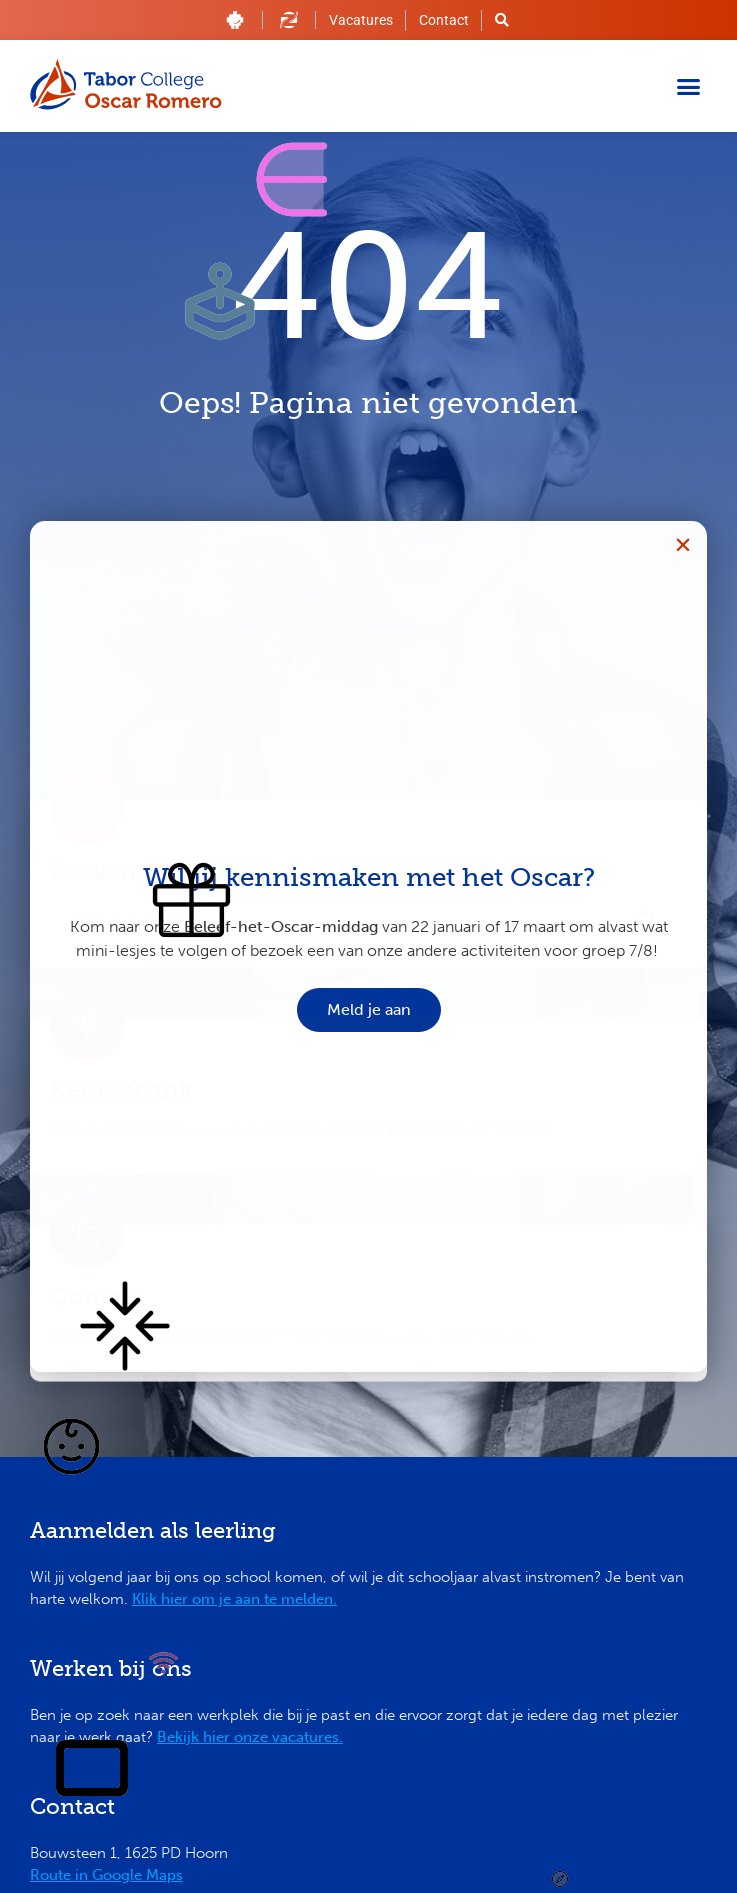  Describe the element at coordinates (560, 1879) in the screenshot. I see `access navigation or directions` at that location.